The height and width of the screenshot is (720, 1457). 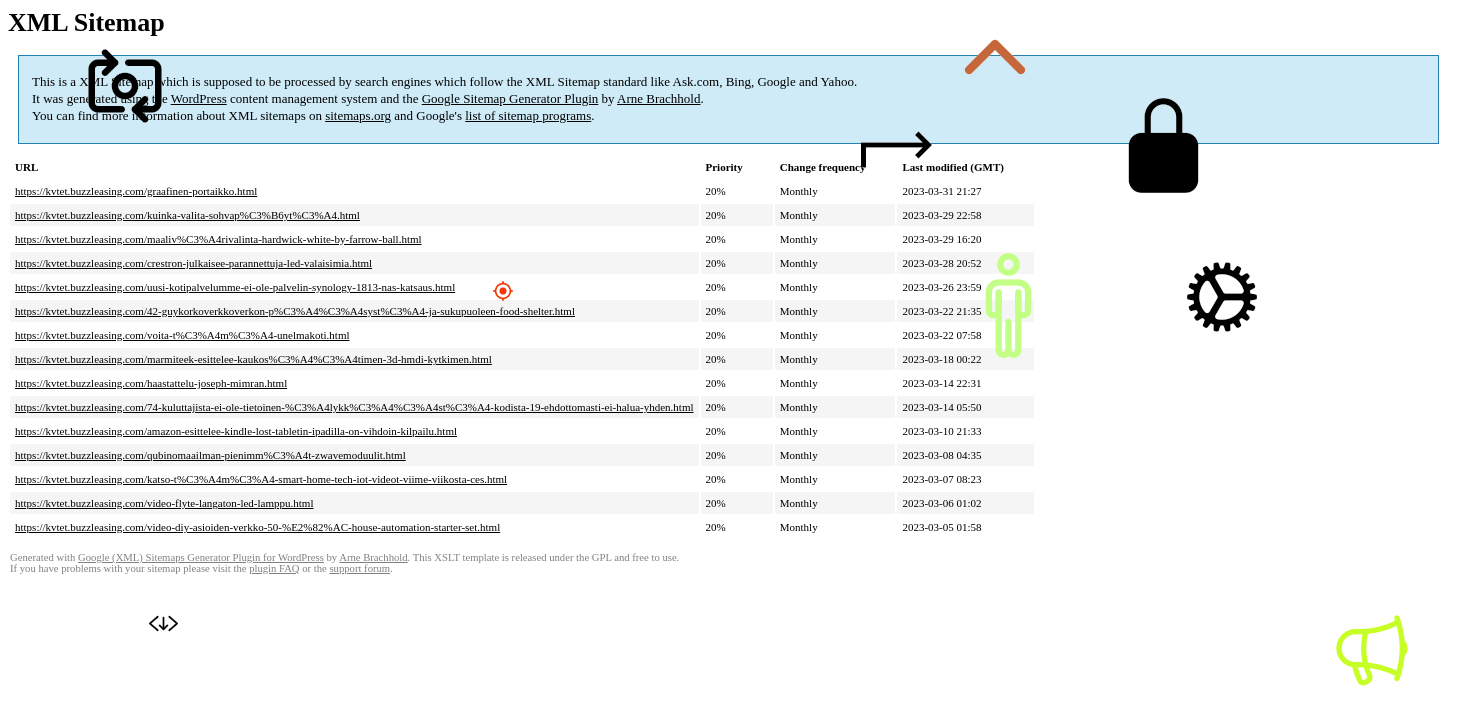 I want to click on switch between front and rear camera, so click(x=125, y=86).